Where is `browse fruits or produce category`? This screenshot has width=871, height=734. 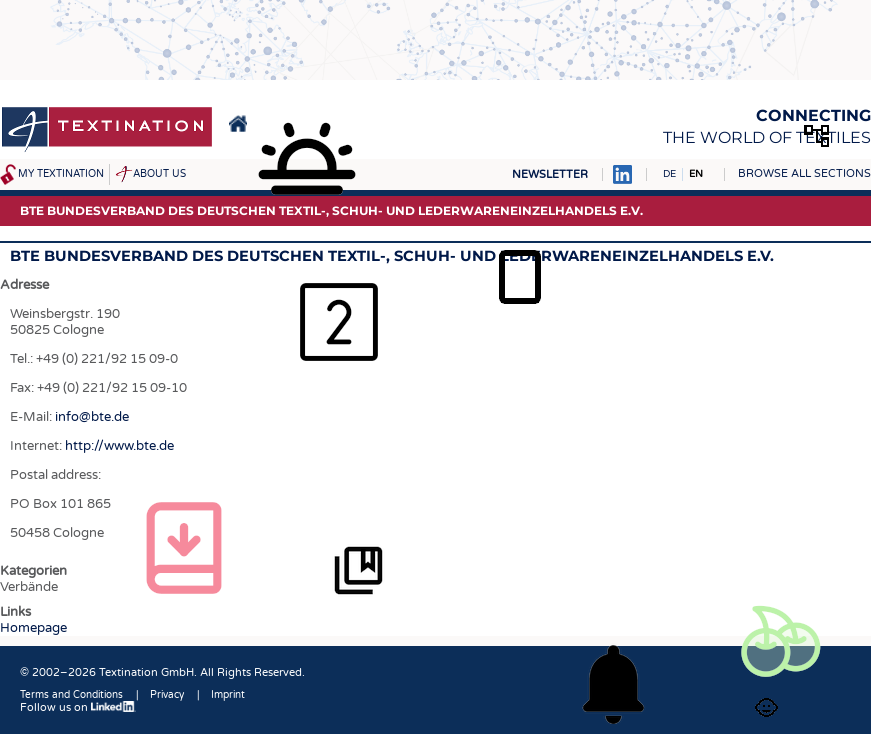
browse fruits or produce category is located at coordinates (779, 641).